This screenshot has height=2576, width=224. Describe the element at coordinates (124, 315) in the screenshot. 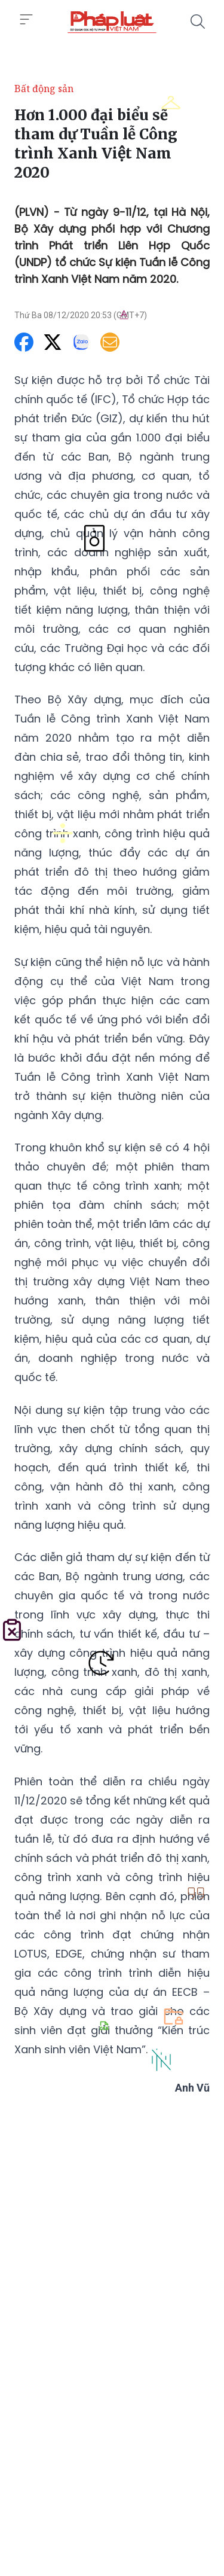

I see `underline selected text` at that location.